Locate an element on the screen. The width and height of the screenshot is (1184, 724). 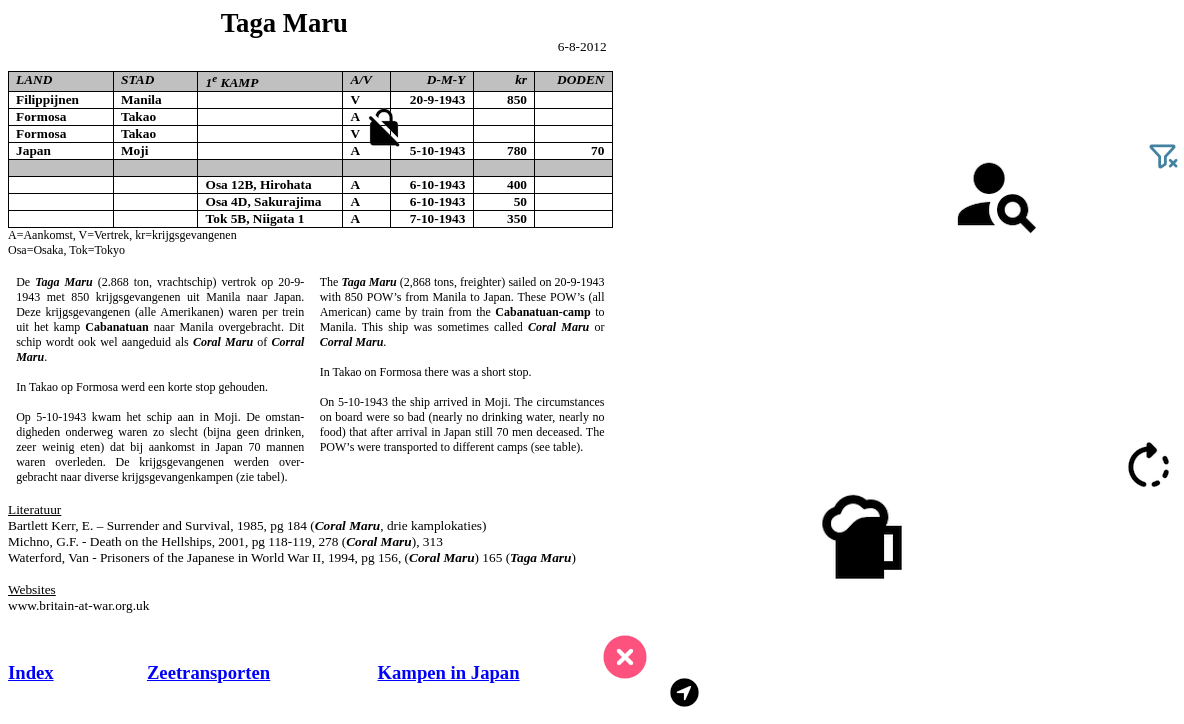
rotate image clockwise is located at coordinates (1149, 467).